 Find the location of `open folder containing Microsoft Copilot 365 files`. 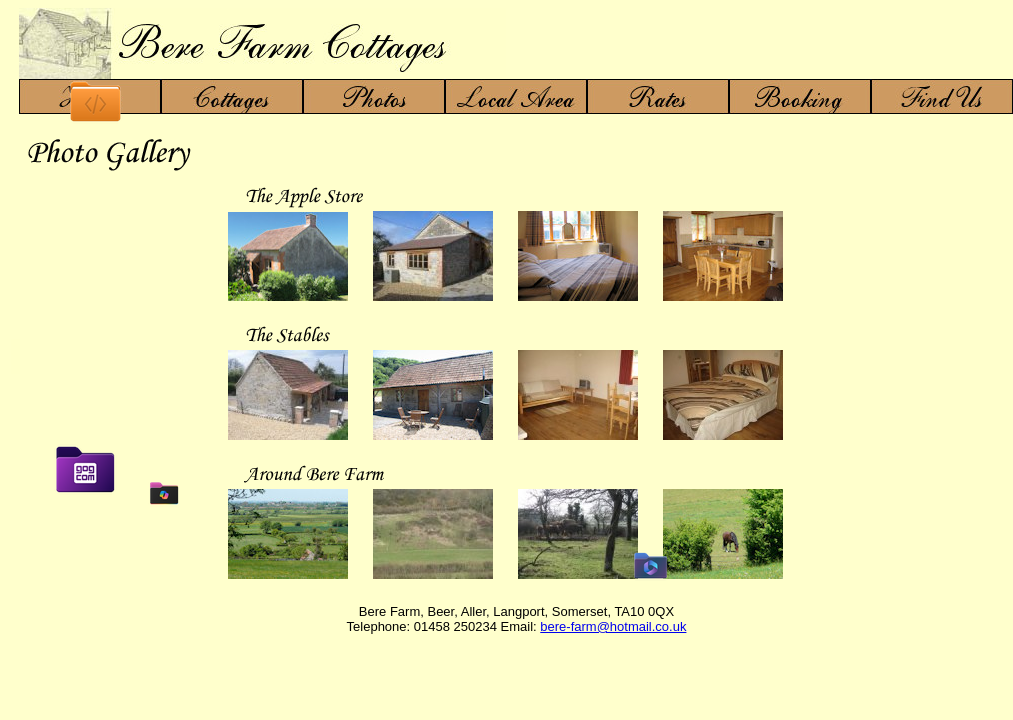

open folder containing Microsoft Copilot 365 files is located at coordinates (164, 494).